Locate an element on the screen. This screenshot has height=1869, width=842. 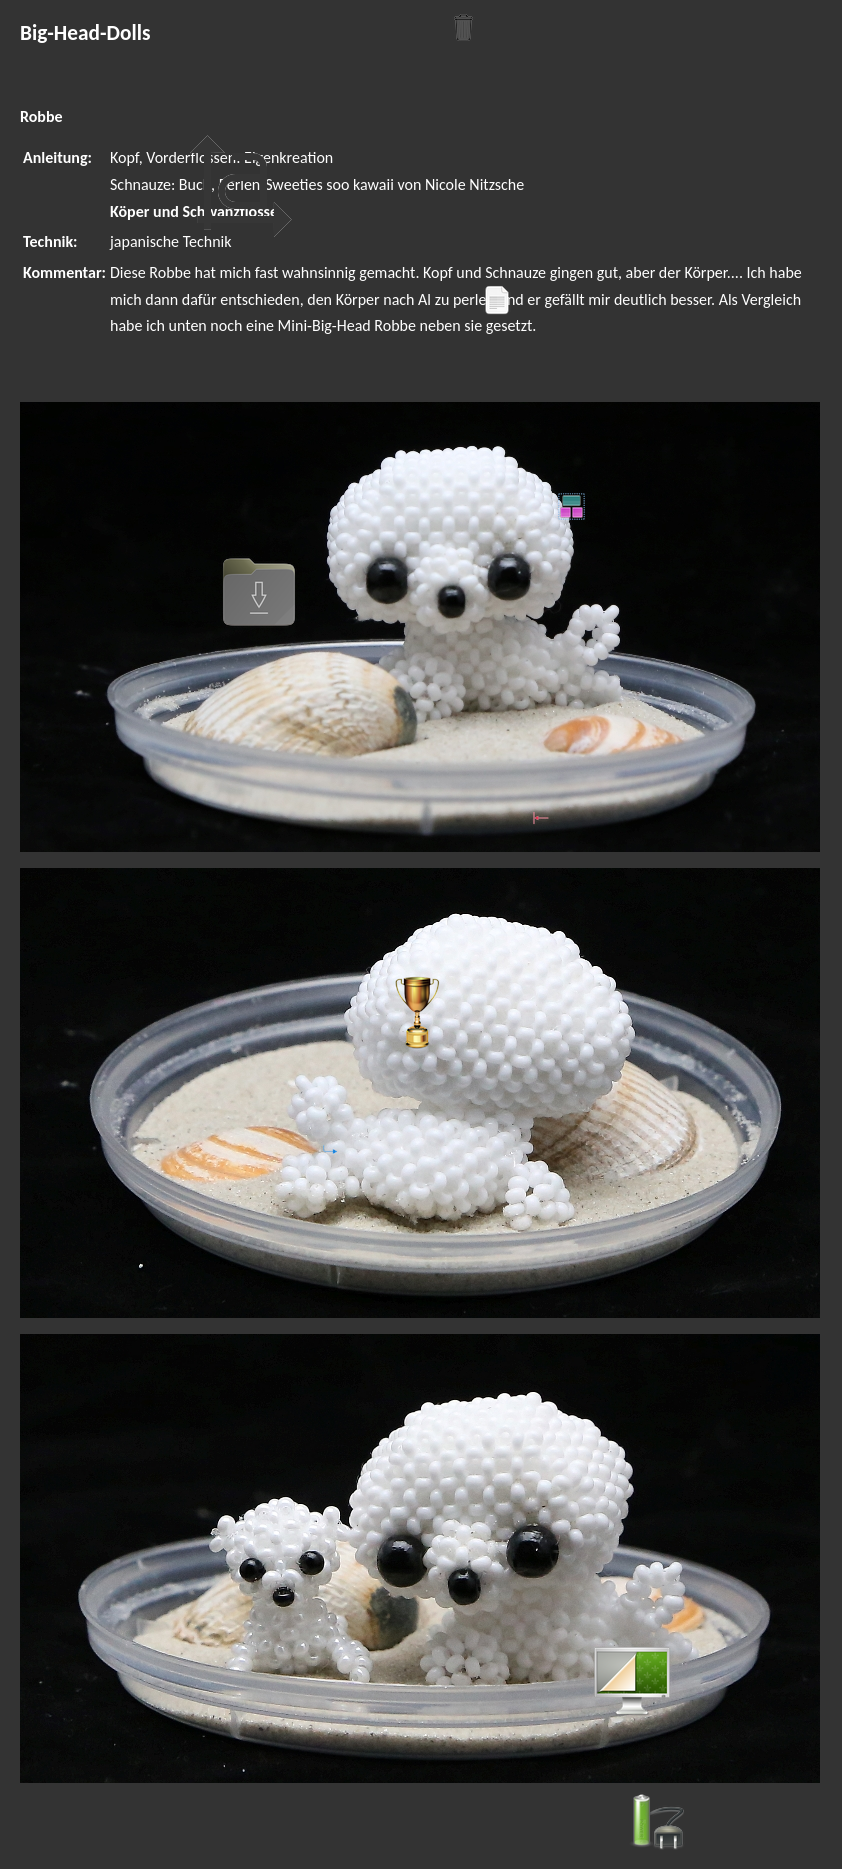
go to the first item in a list or sequence is located at coordinates (541, 818).